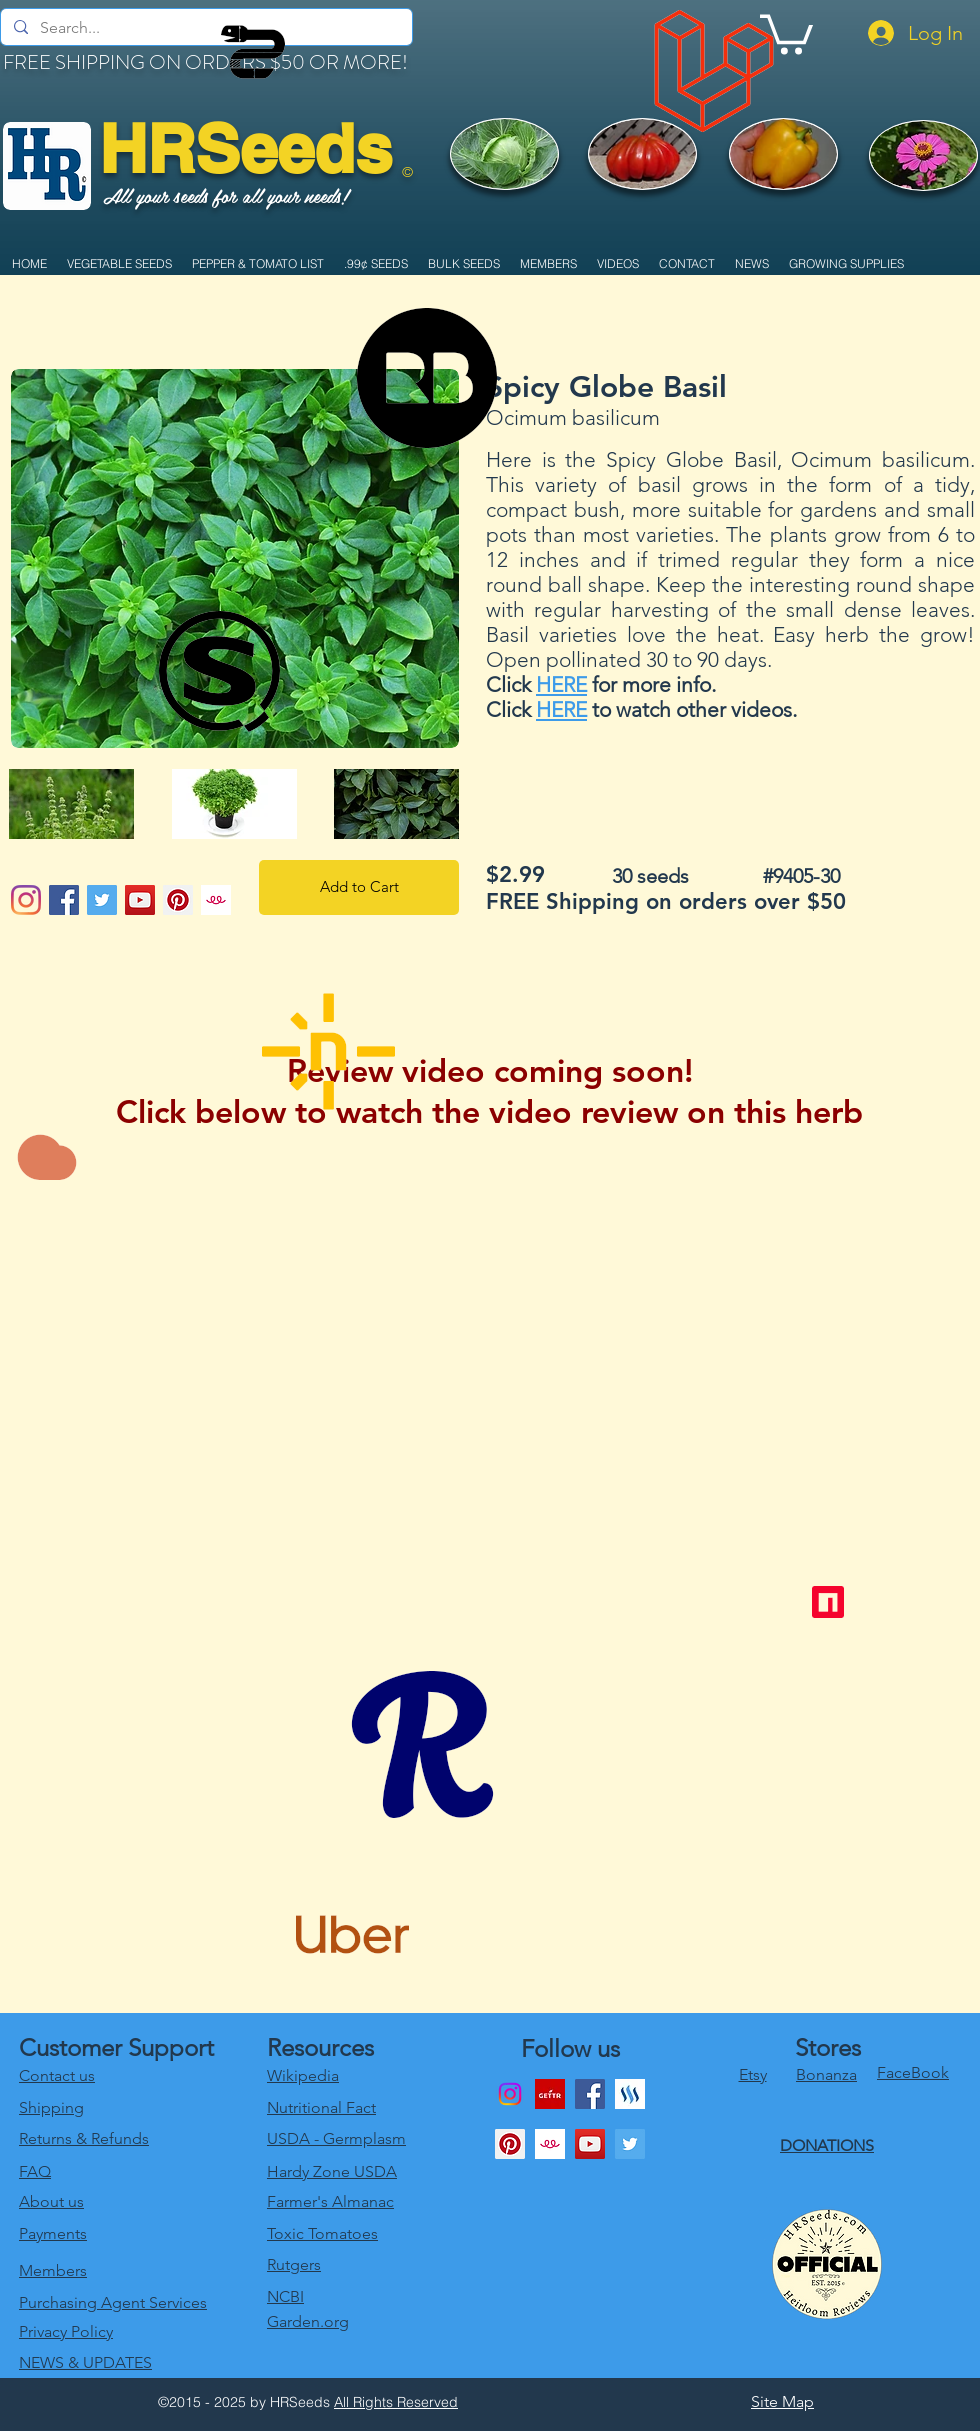  Describe the element at coordinates (328, 1051) in the screenshot. I see `Netlify logo` at that location.